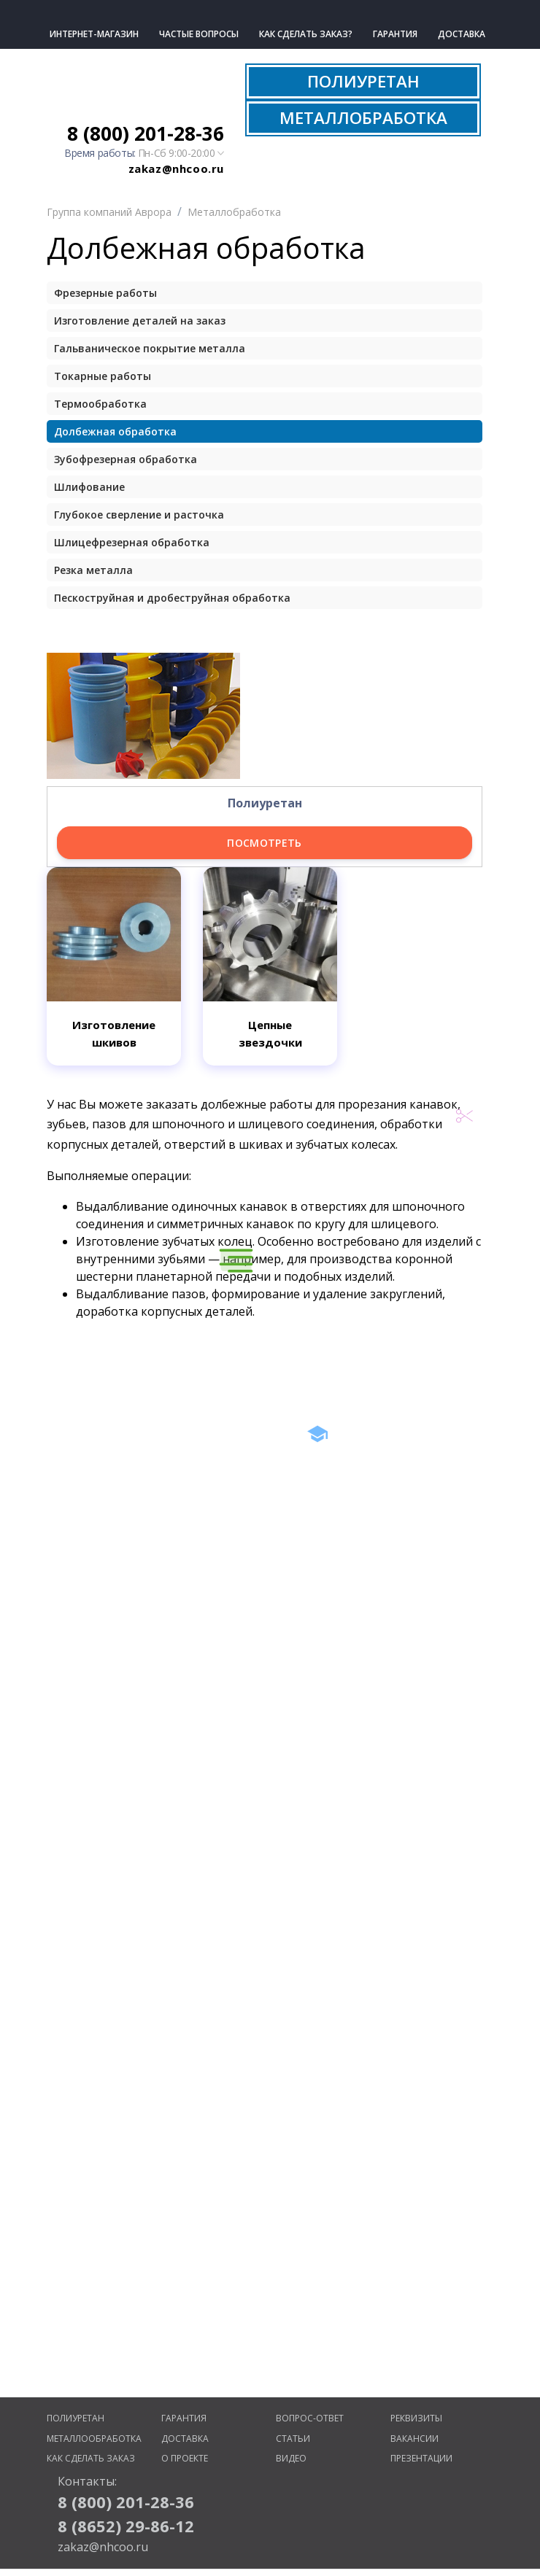  Describe the element at coordinates (464, 1116) in the screenshot. I see `cut selected content` at that location.